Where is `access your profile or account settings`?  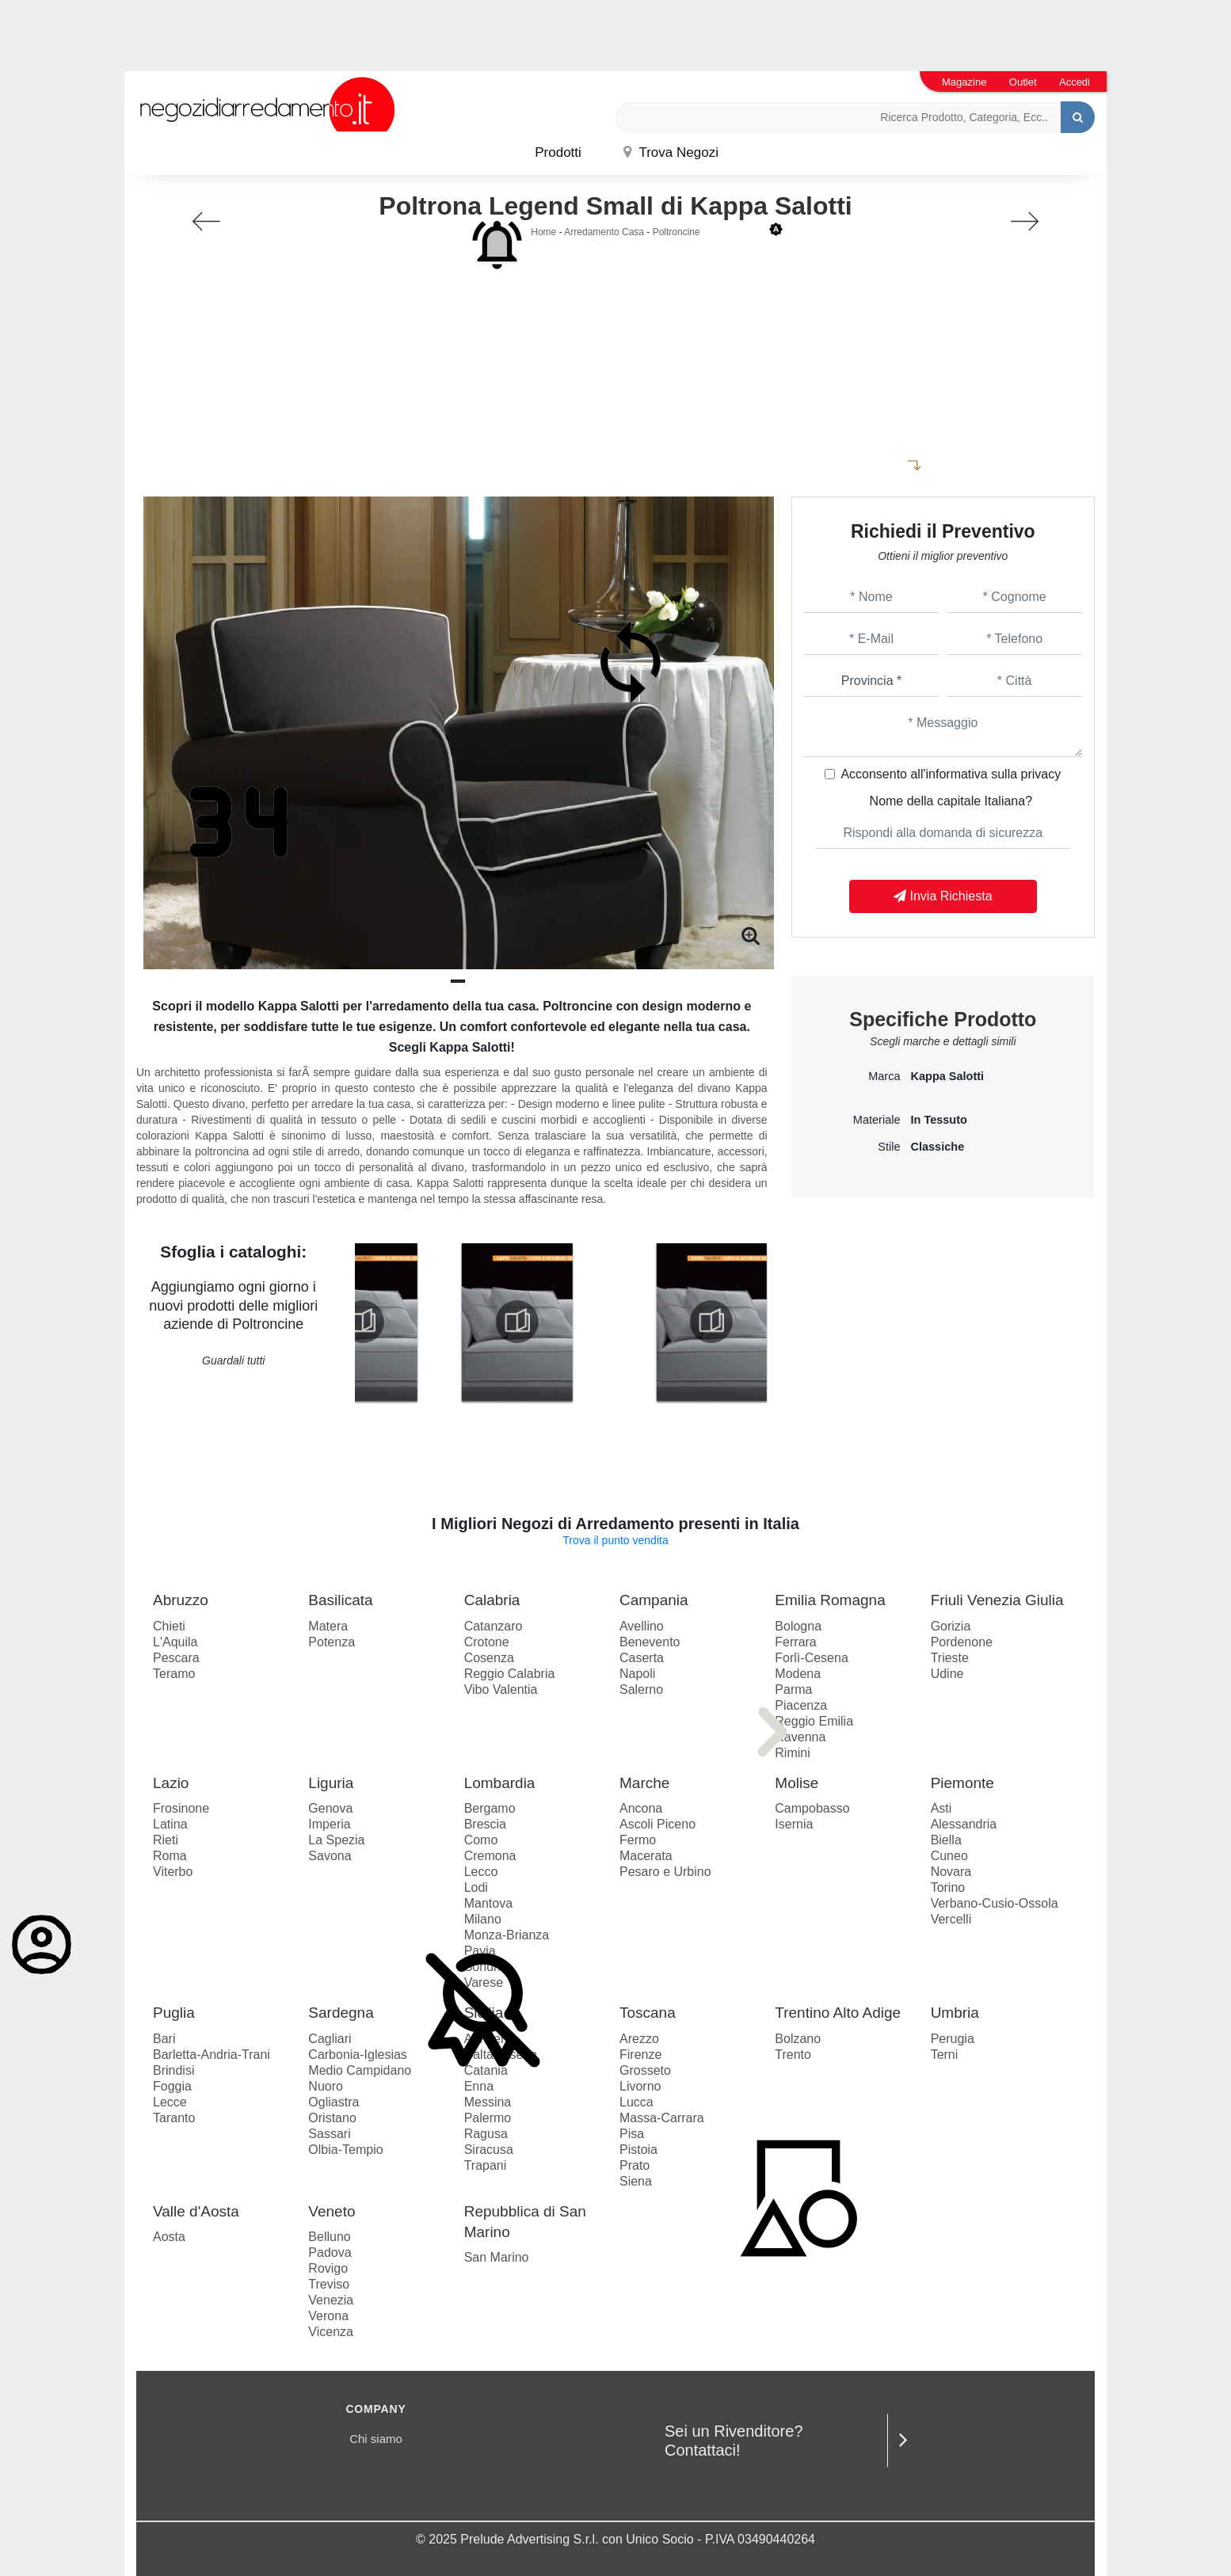
access your profile or account settings is located at coordinates (41, 1944).